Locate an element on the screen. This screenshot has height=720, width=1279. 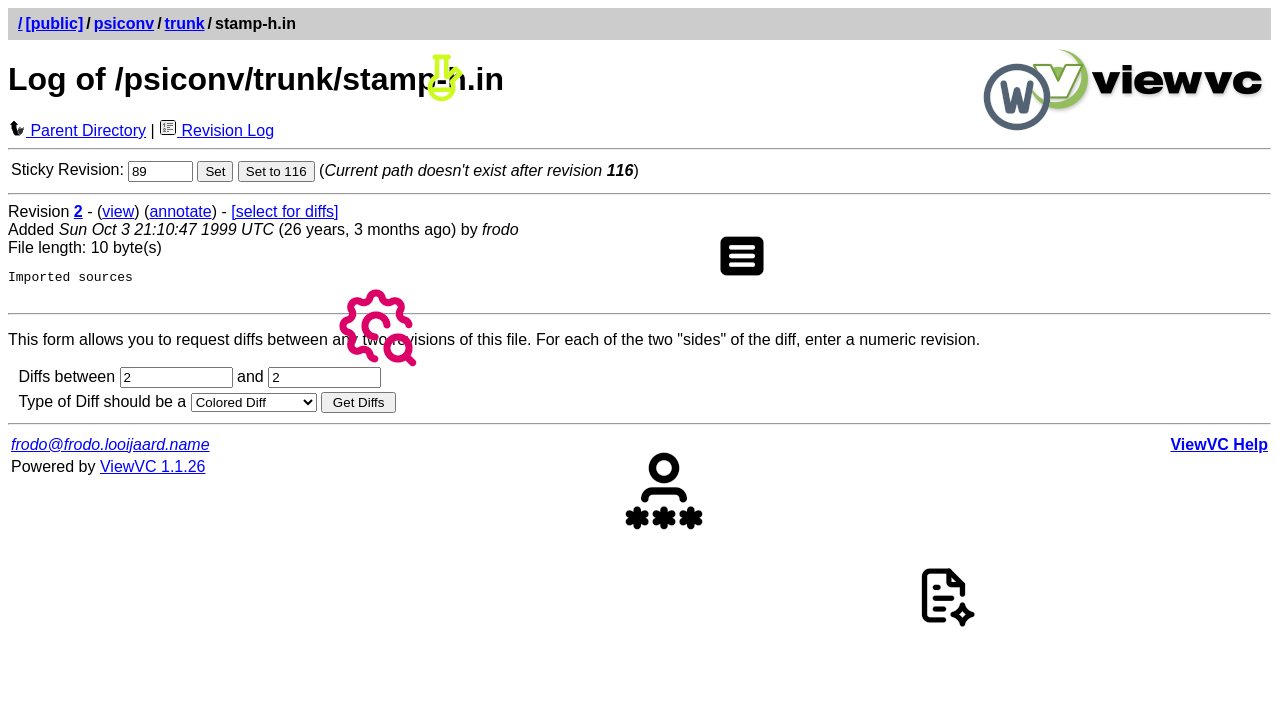
laundry care symbol indicating wash dry setting is located at coordinates (1017, 97).